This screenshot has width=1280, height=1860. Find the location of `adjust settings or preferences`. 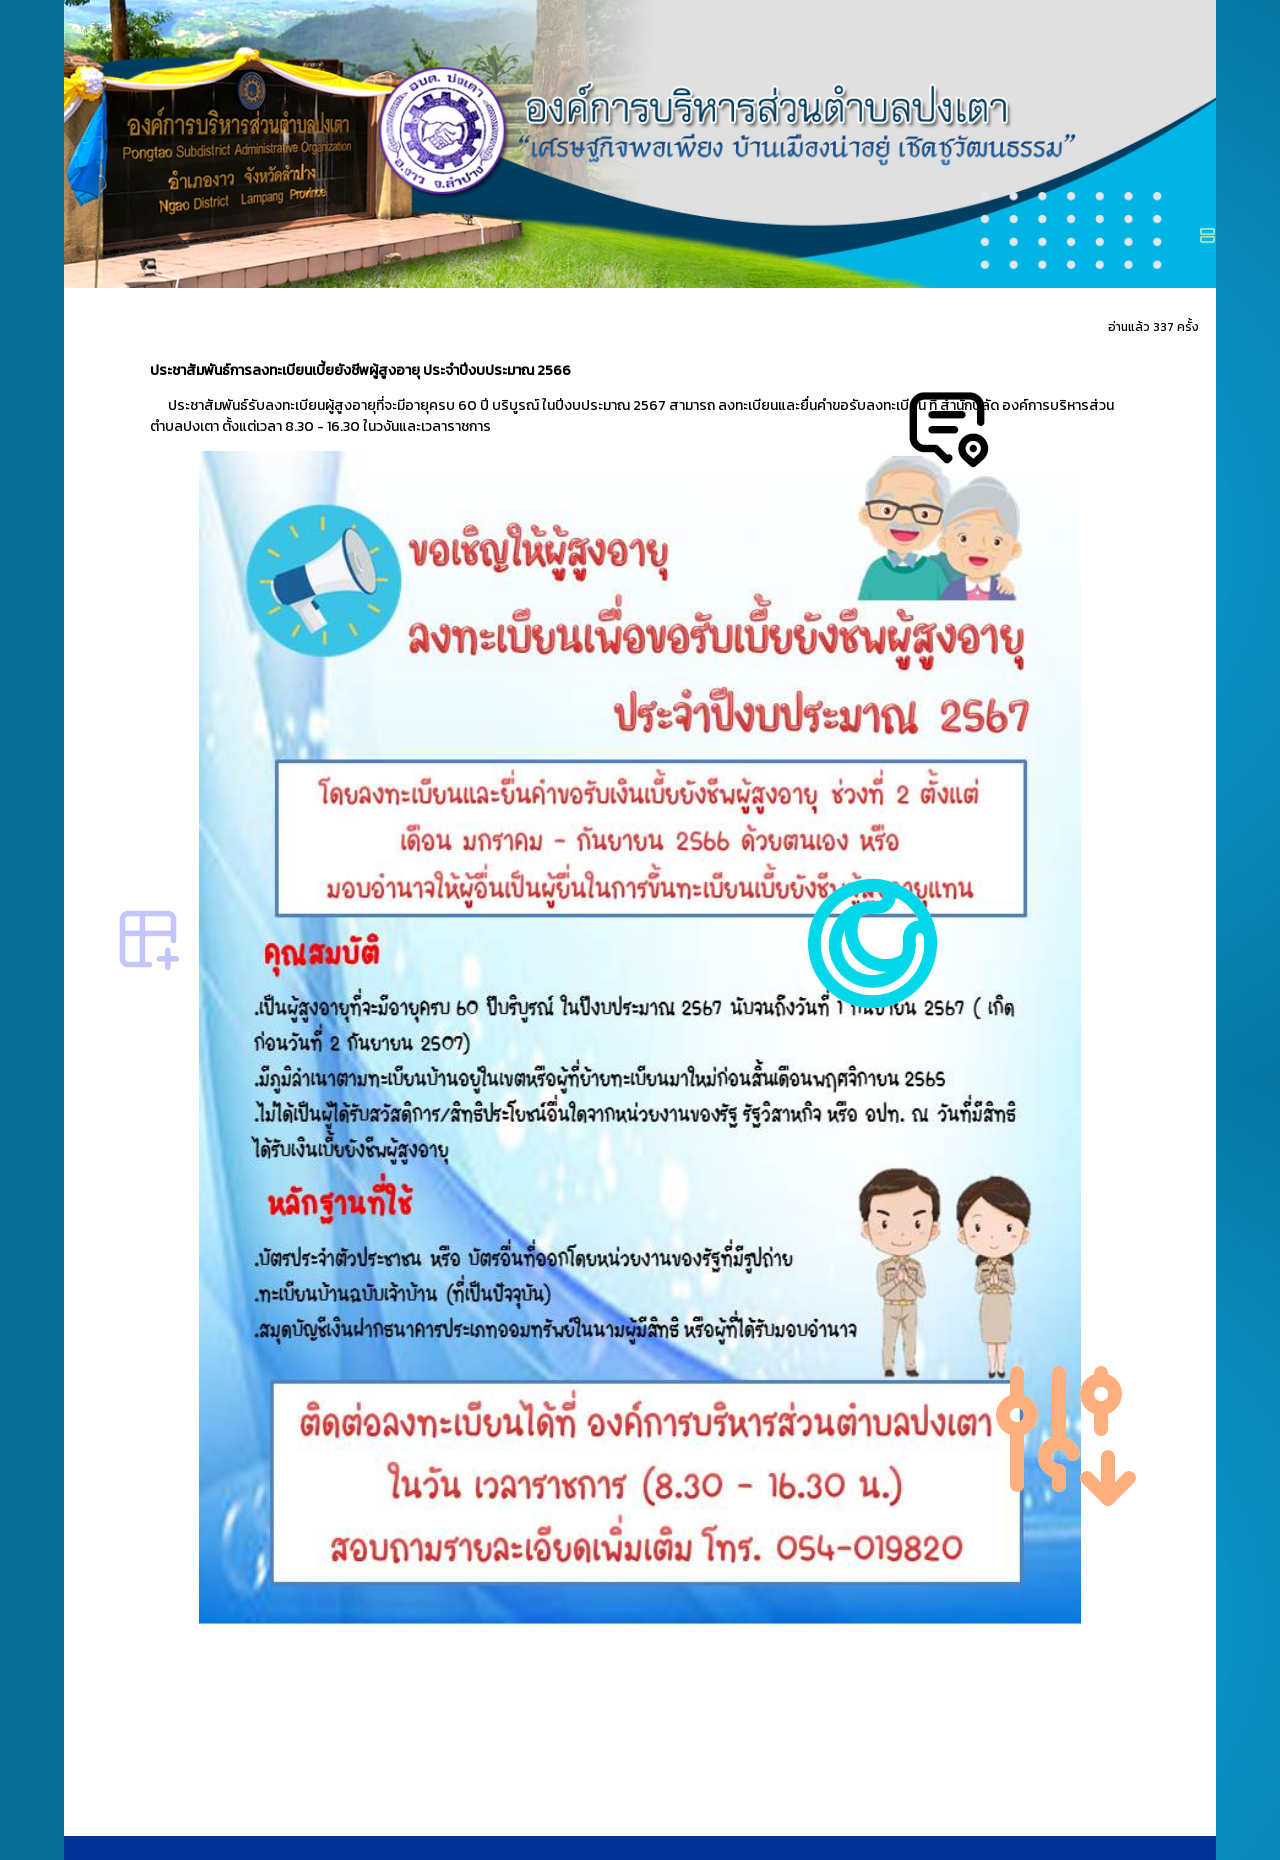

adjust settings or preferences is located at coordinates (1059, 1429).